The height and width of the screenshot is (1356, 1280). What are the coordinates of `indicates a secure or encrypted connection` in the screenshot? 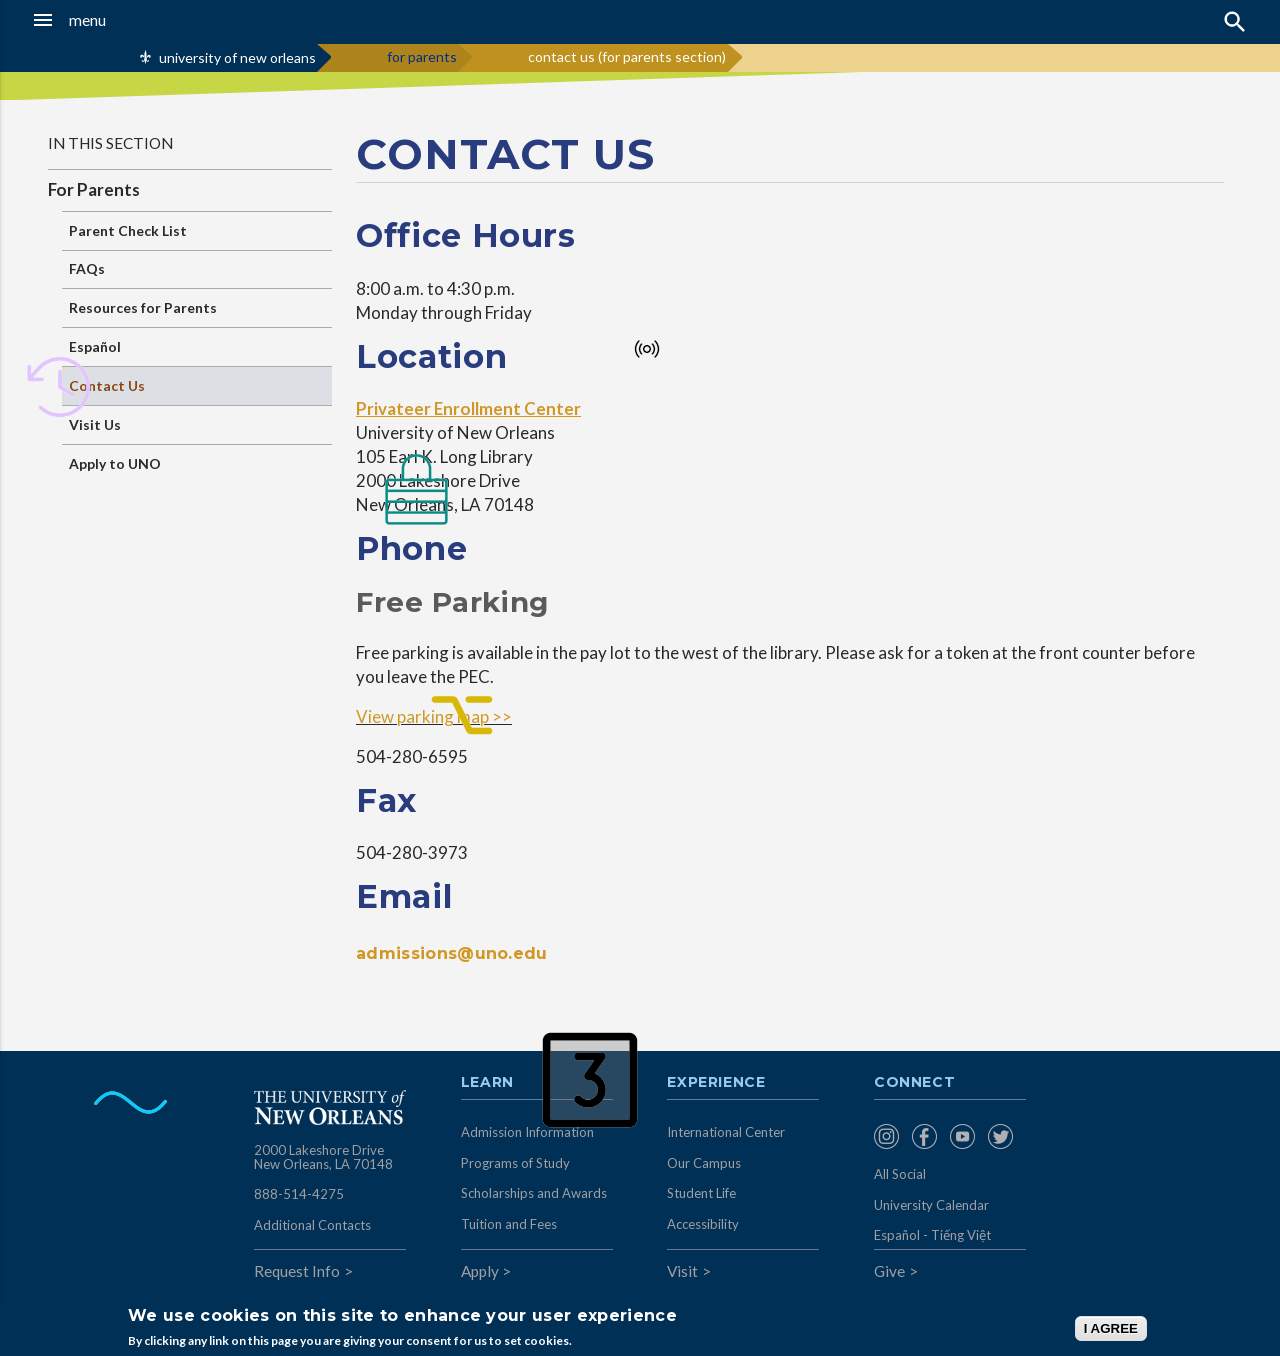 It's located at (416, 493).